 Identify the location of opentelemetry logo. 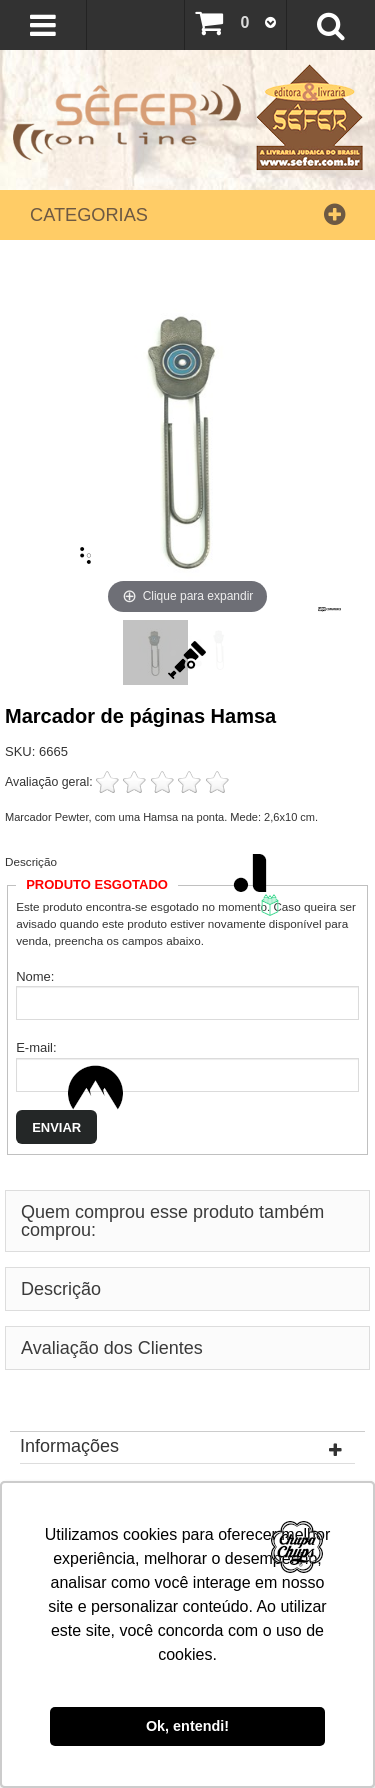
(187, 660).